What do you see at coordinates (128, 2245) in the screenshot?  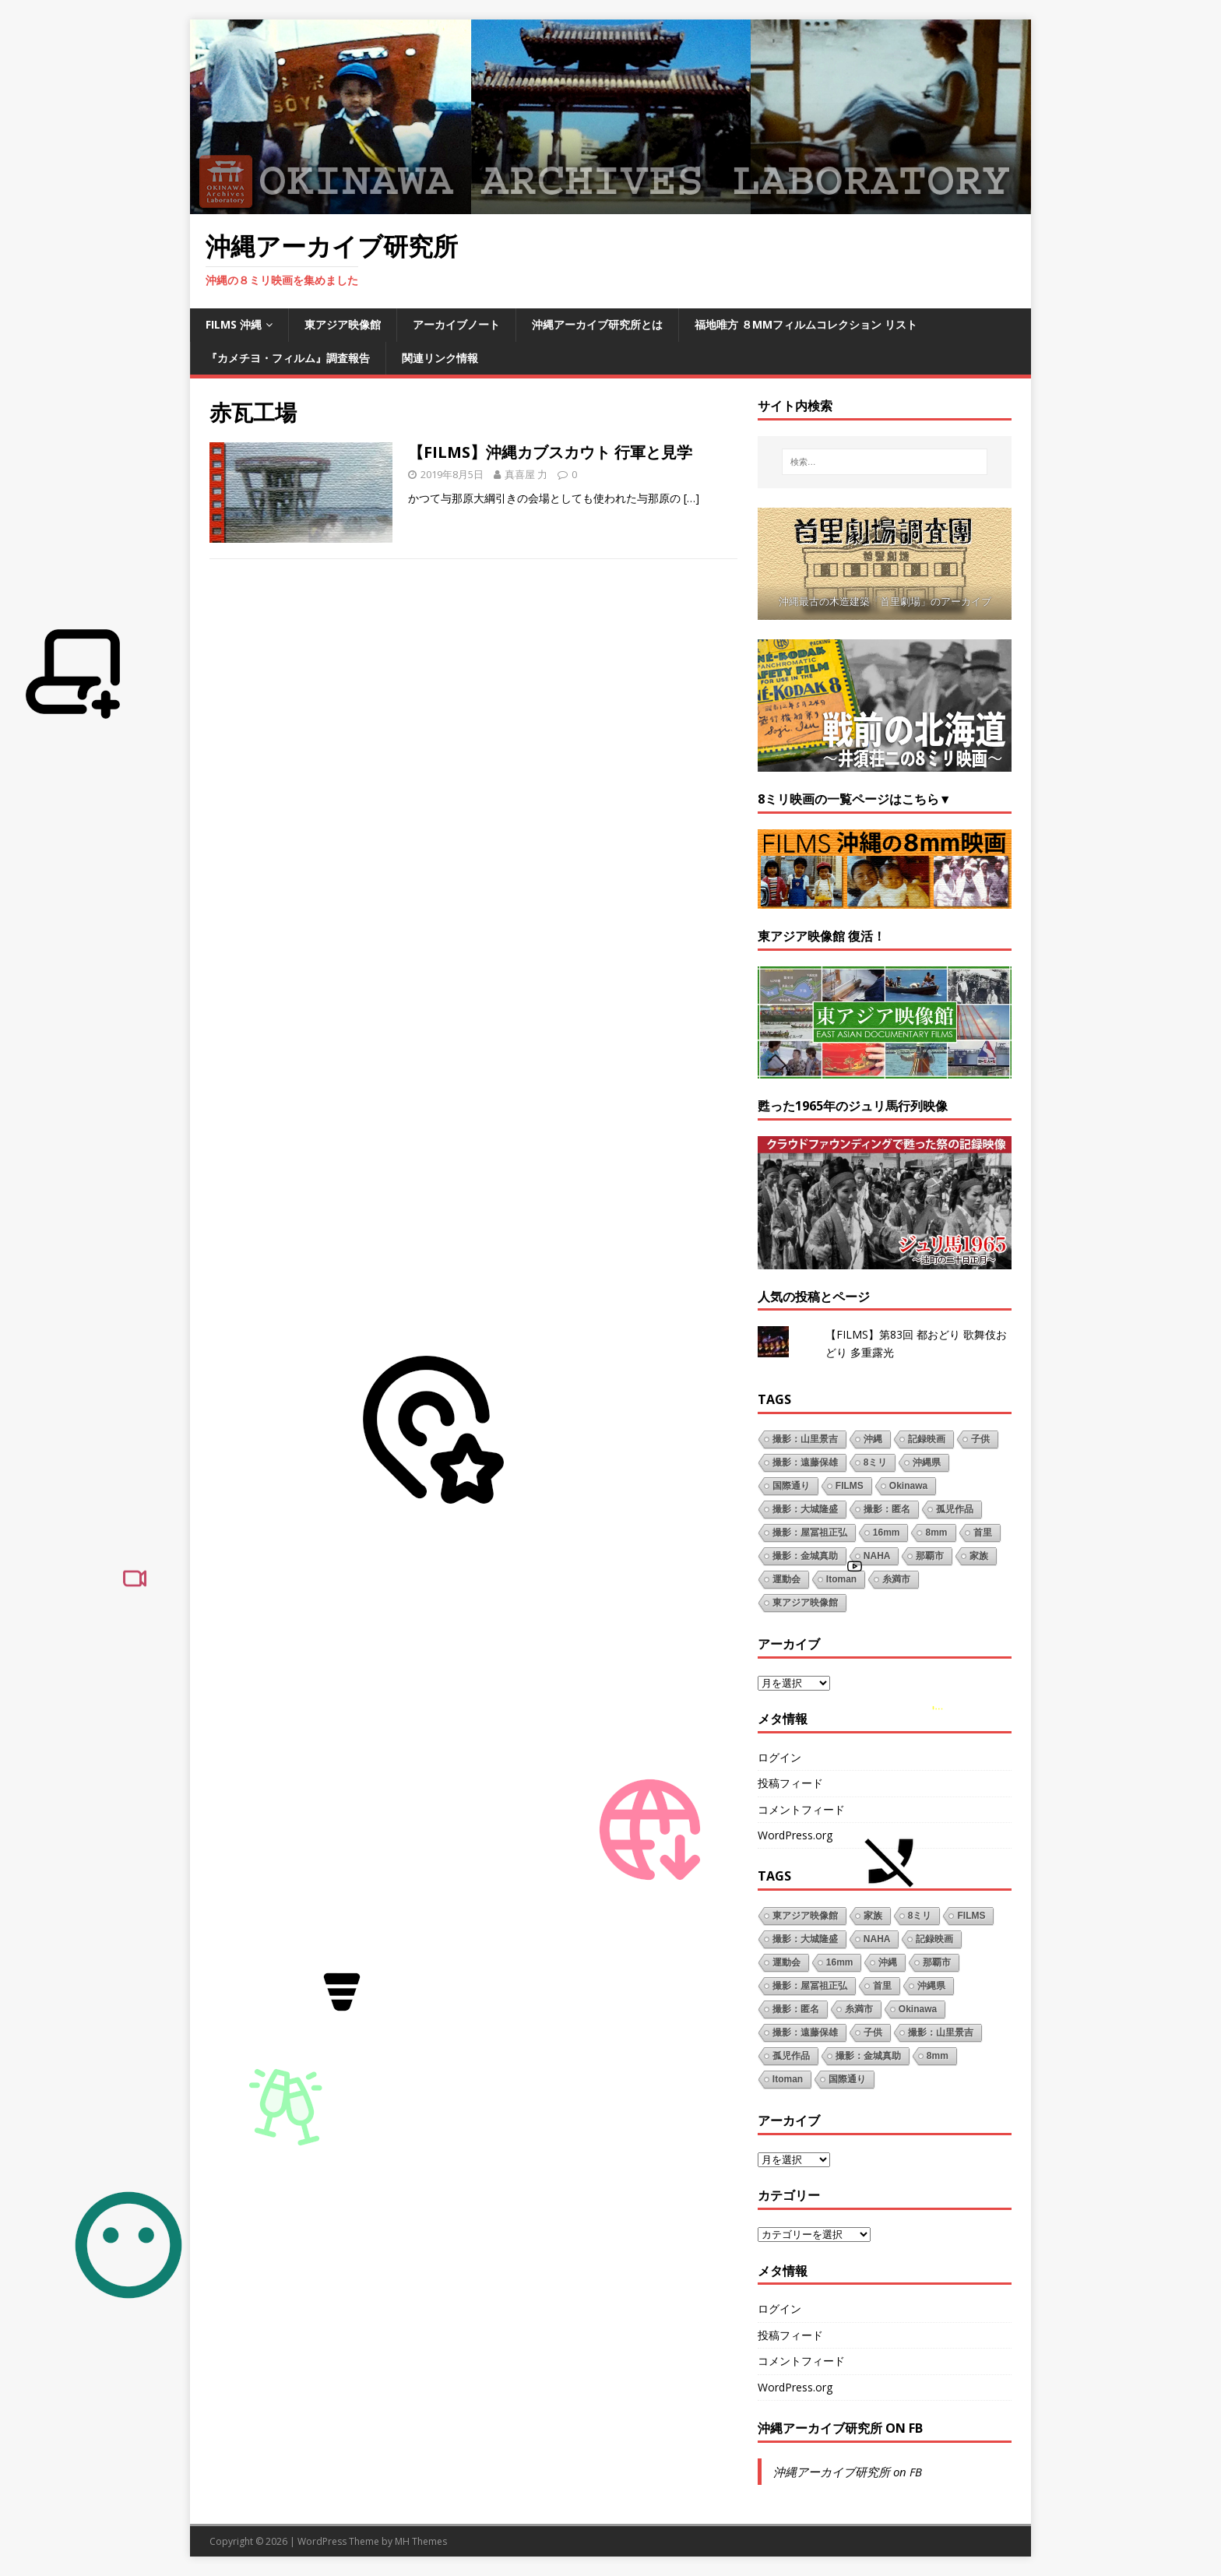 I see `select a neutral or blank reaction` at bounding box center [128, 2245].